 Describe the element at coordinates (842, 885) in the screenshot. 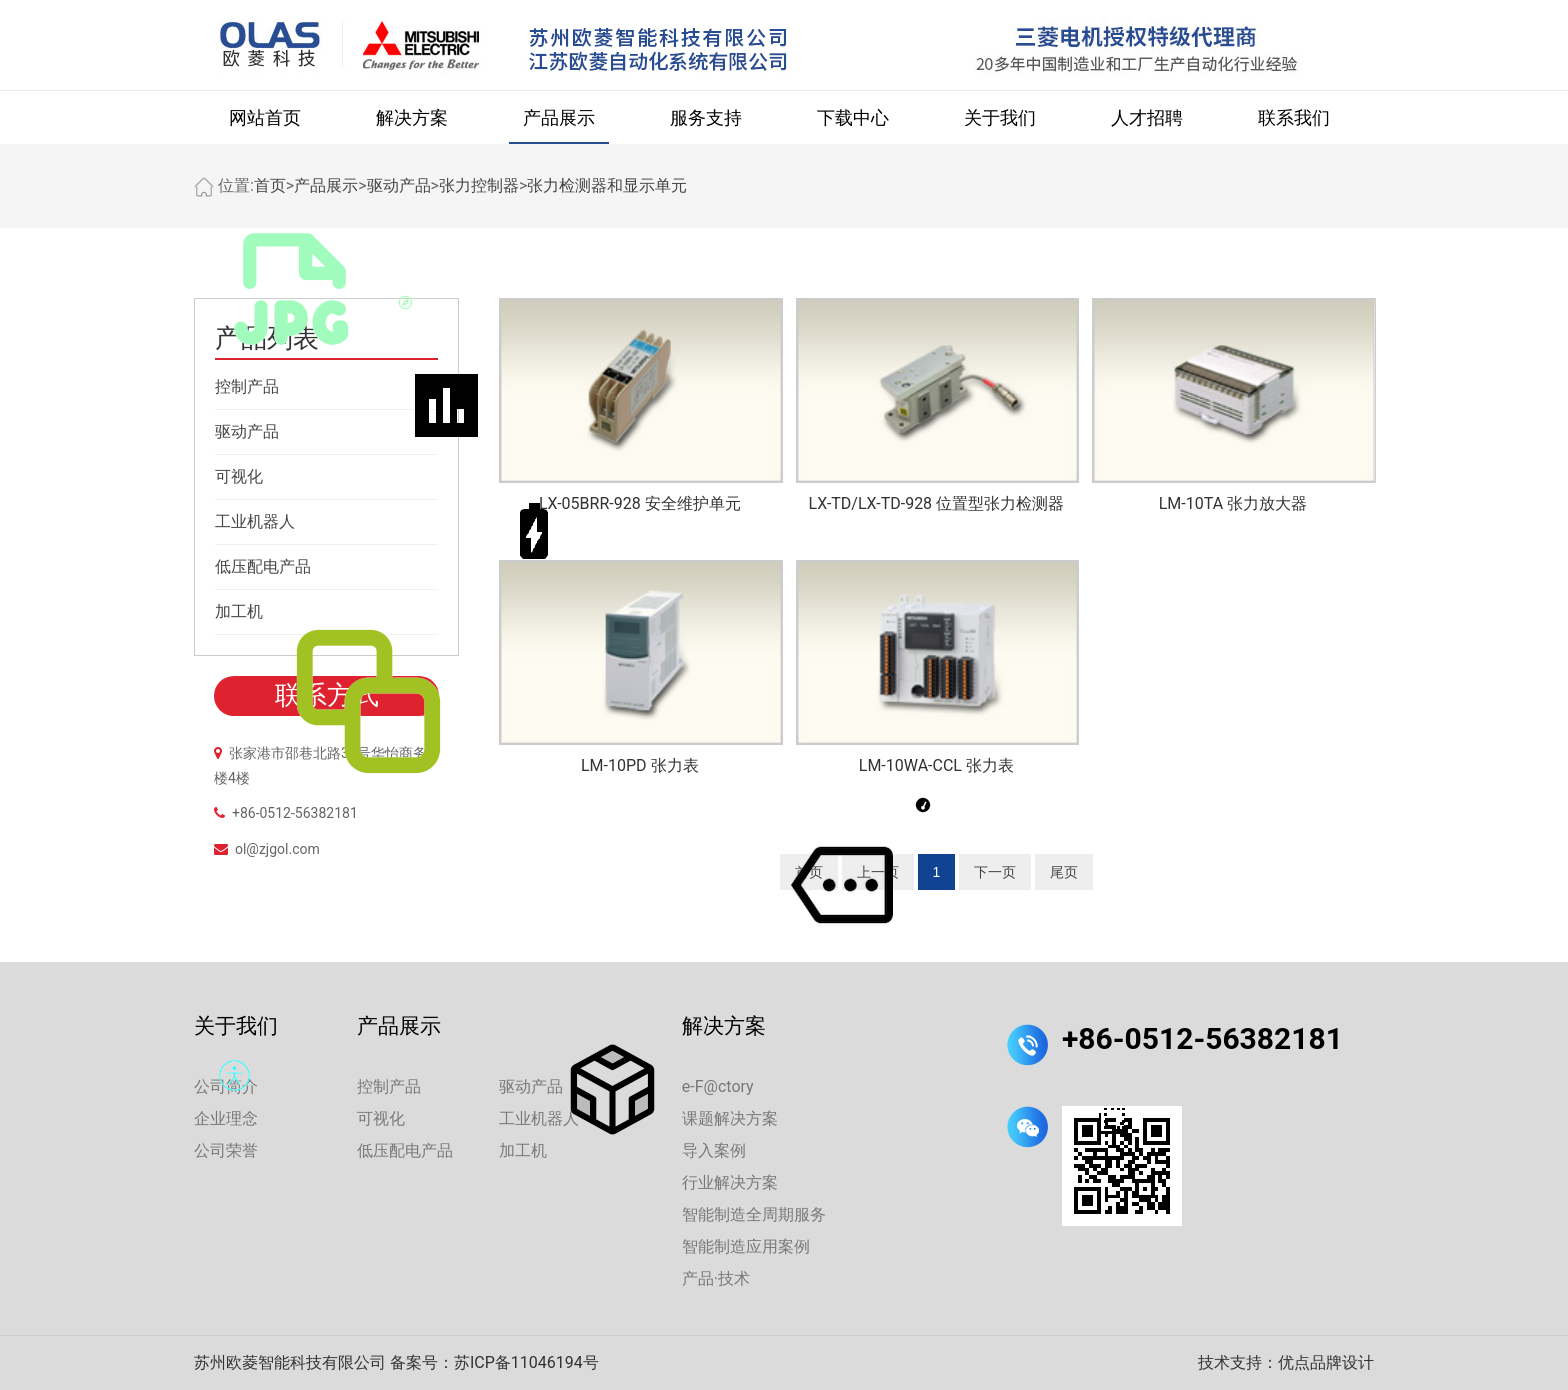

I see `view more options or actions` at that location.